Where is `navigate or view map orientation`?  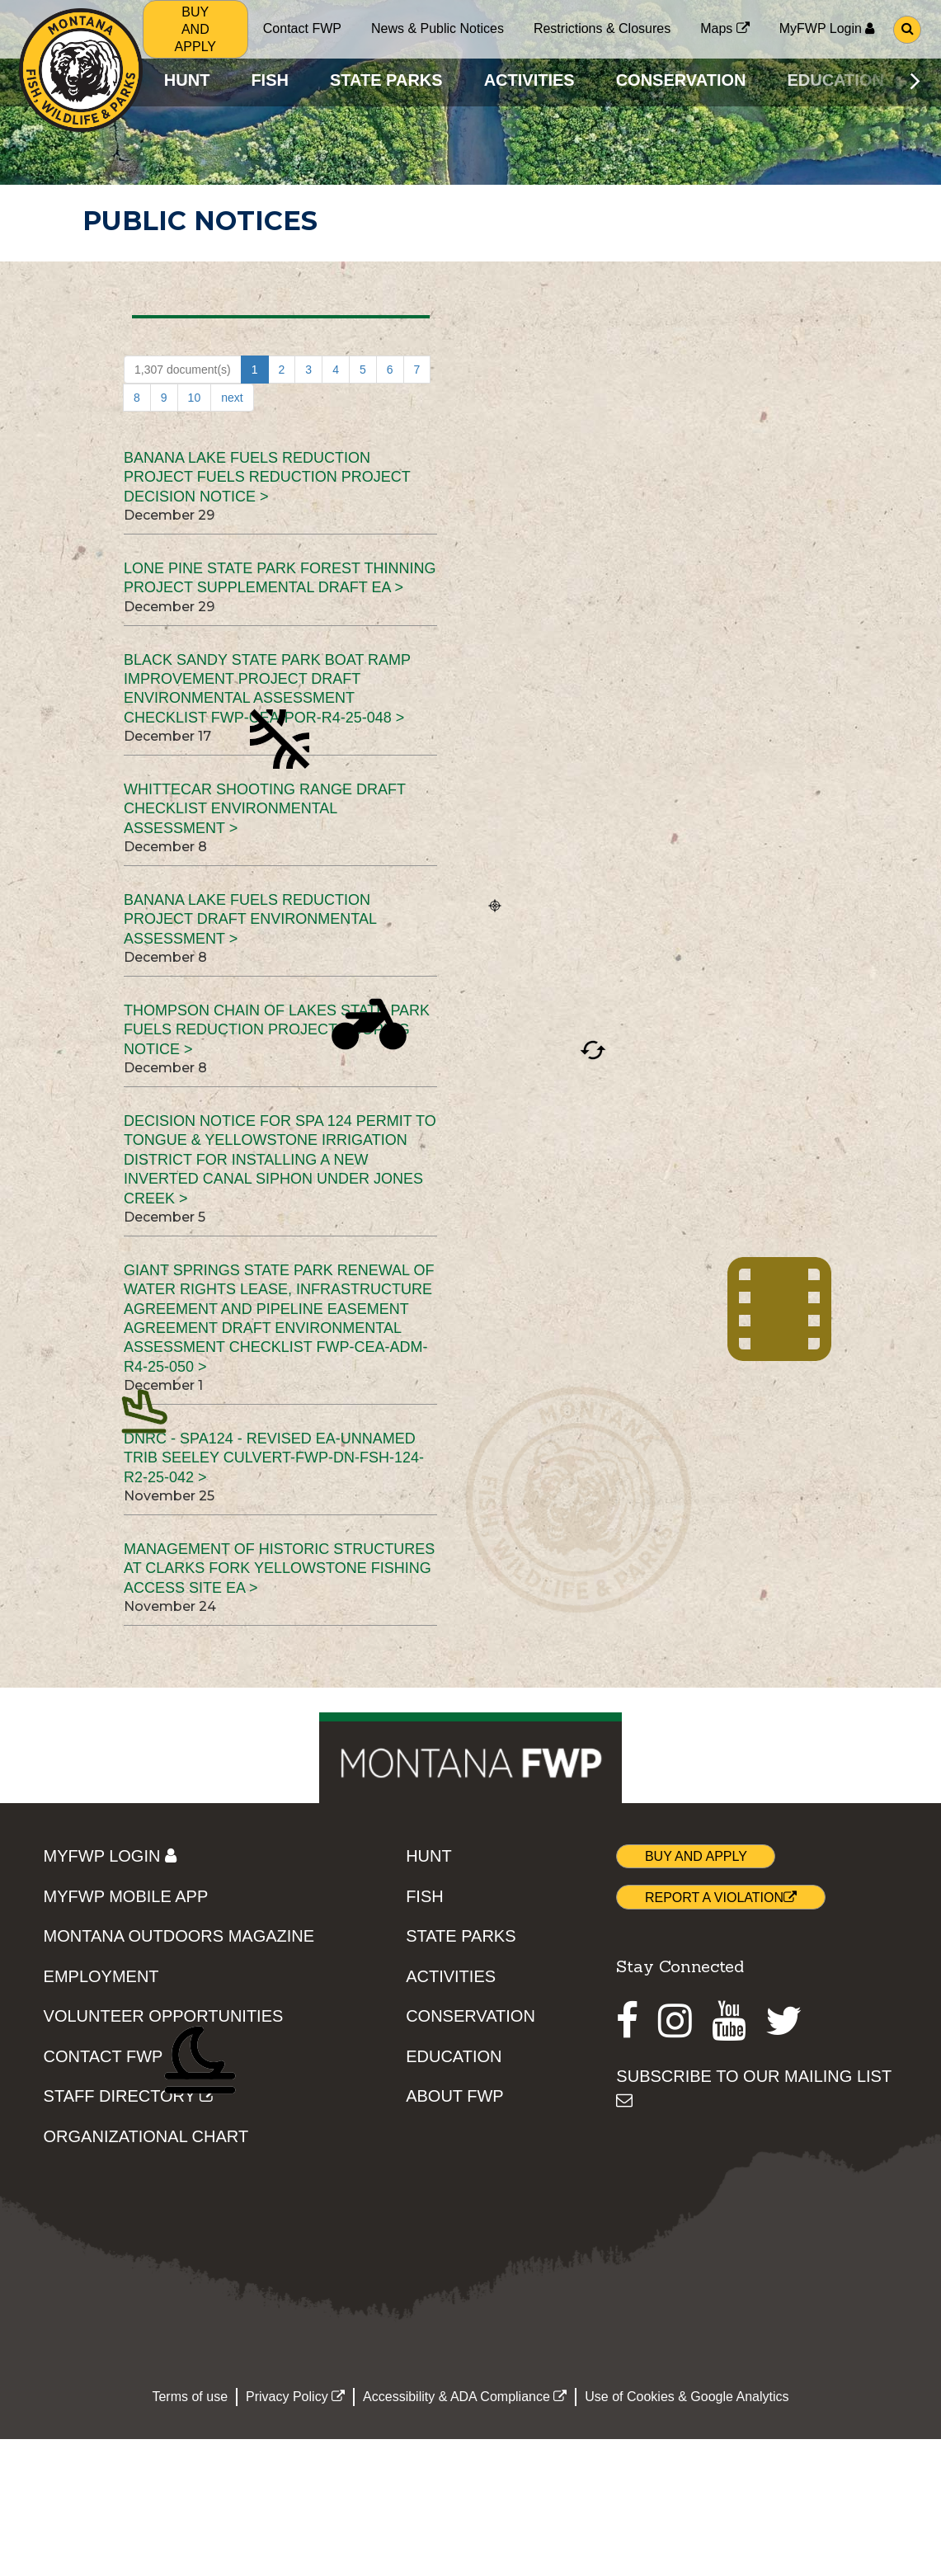 navigate or view map orientation is located at coordinates (495, 906).